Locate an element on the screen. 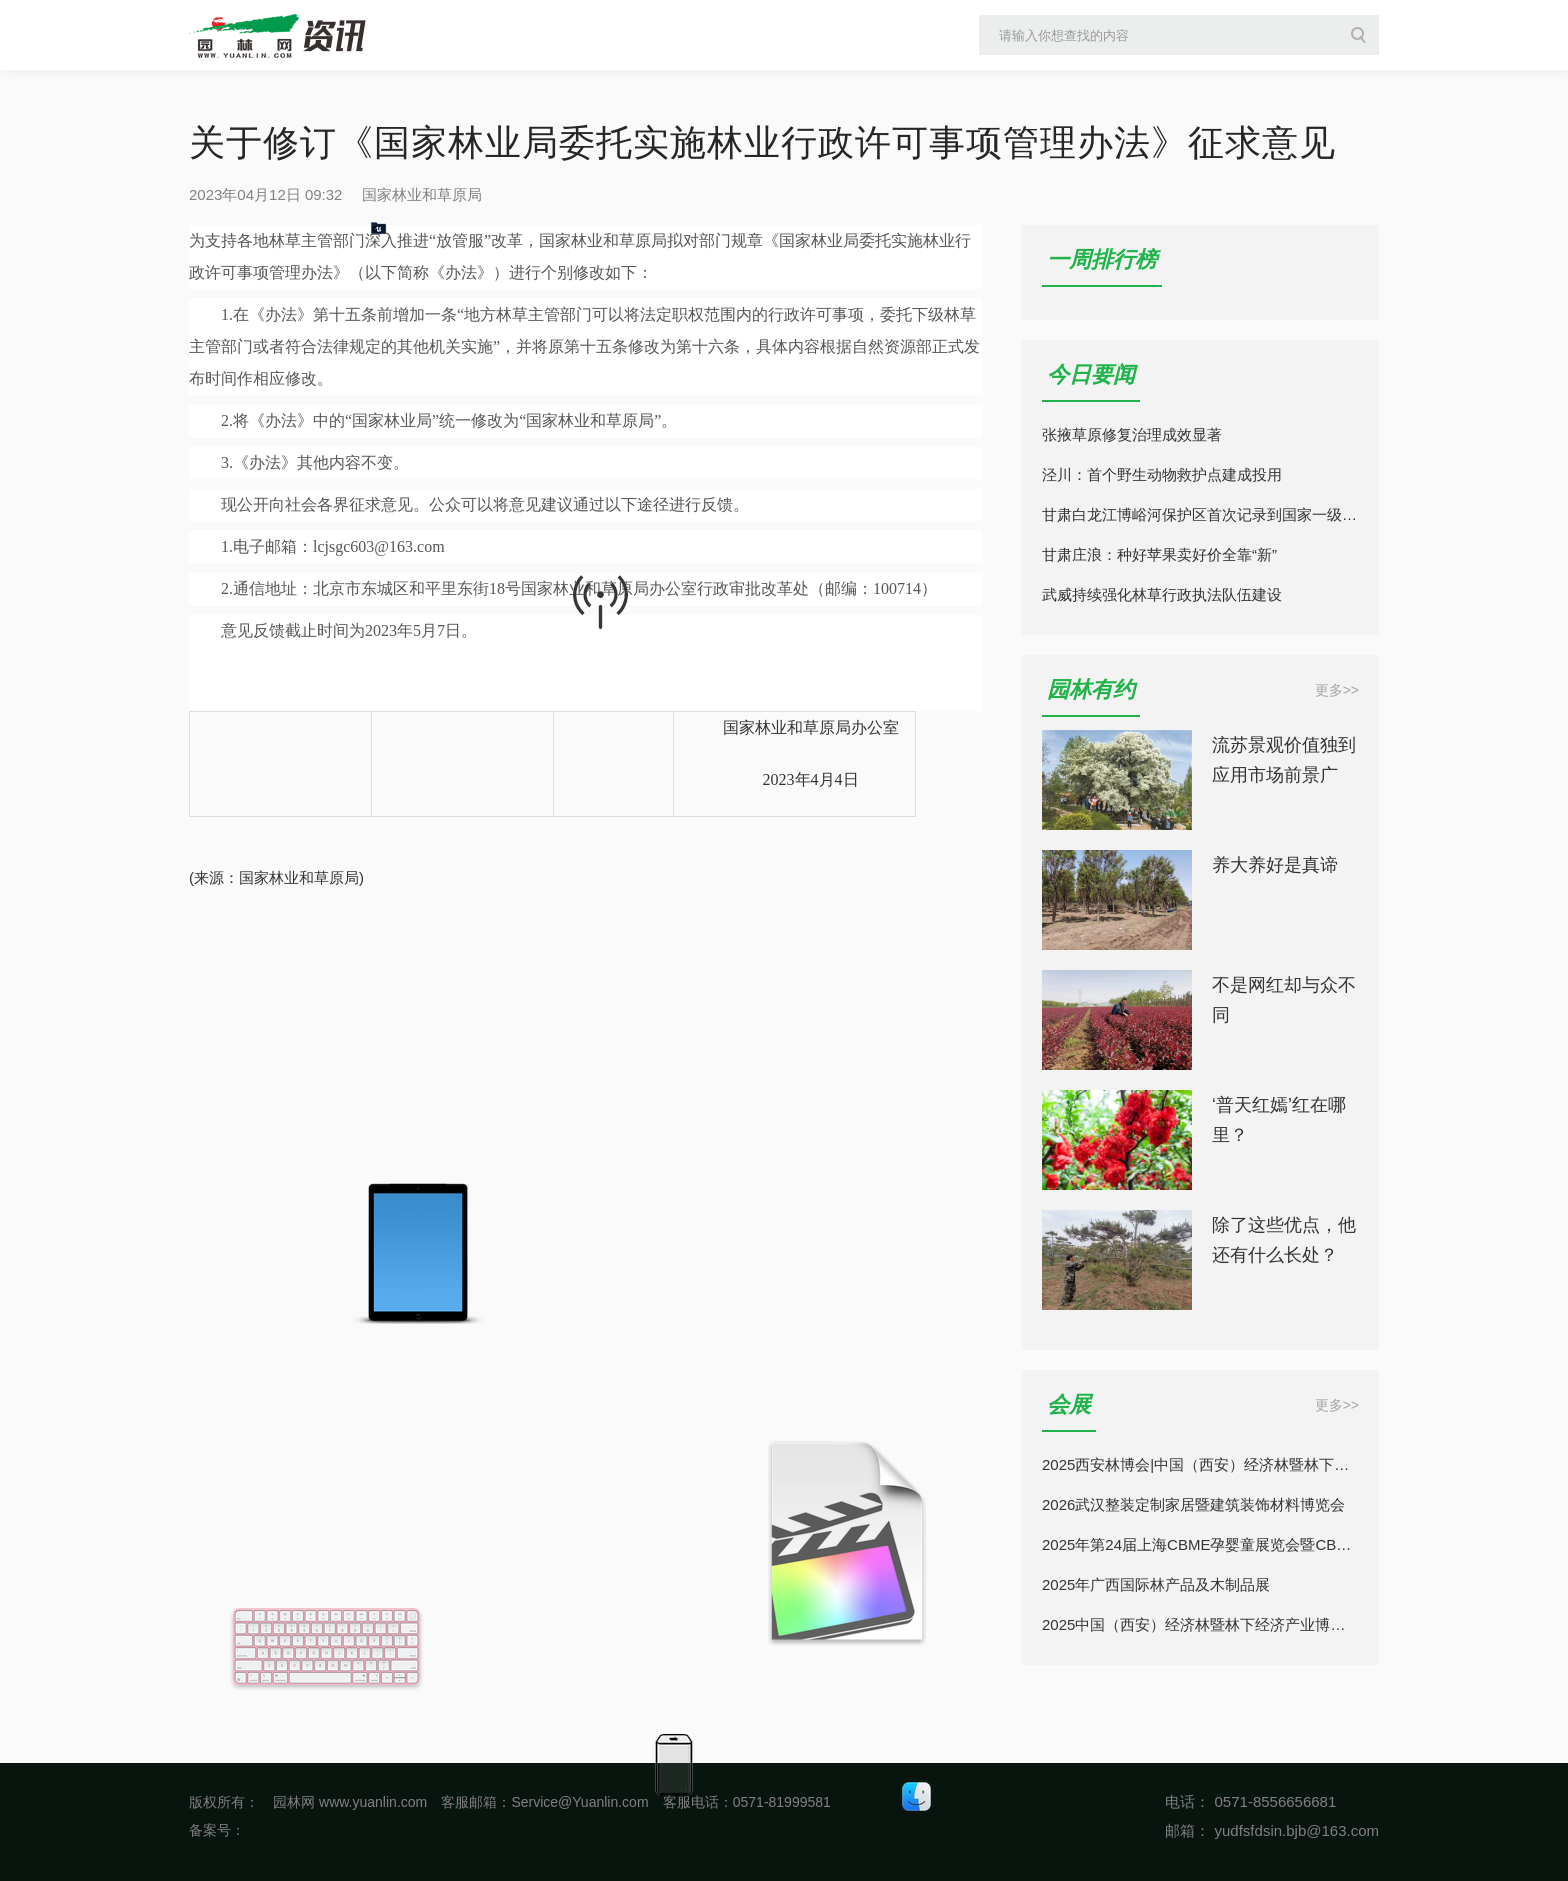 The image size is (1568, 1881). connect a bluetooth keyboard is located at coordinates (326, 1646).